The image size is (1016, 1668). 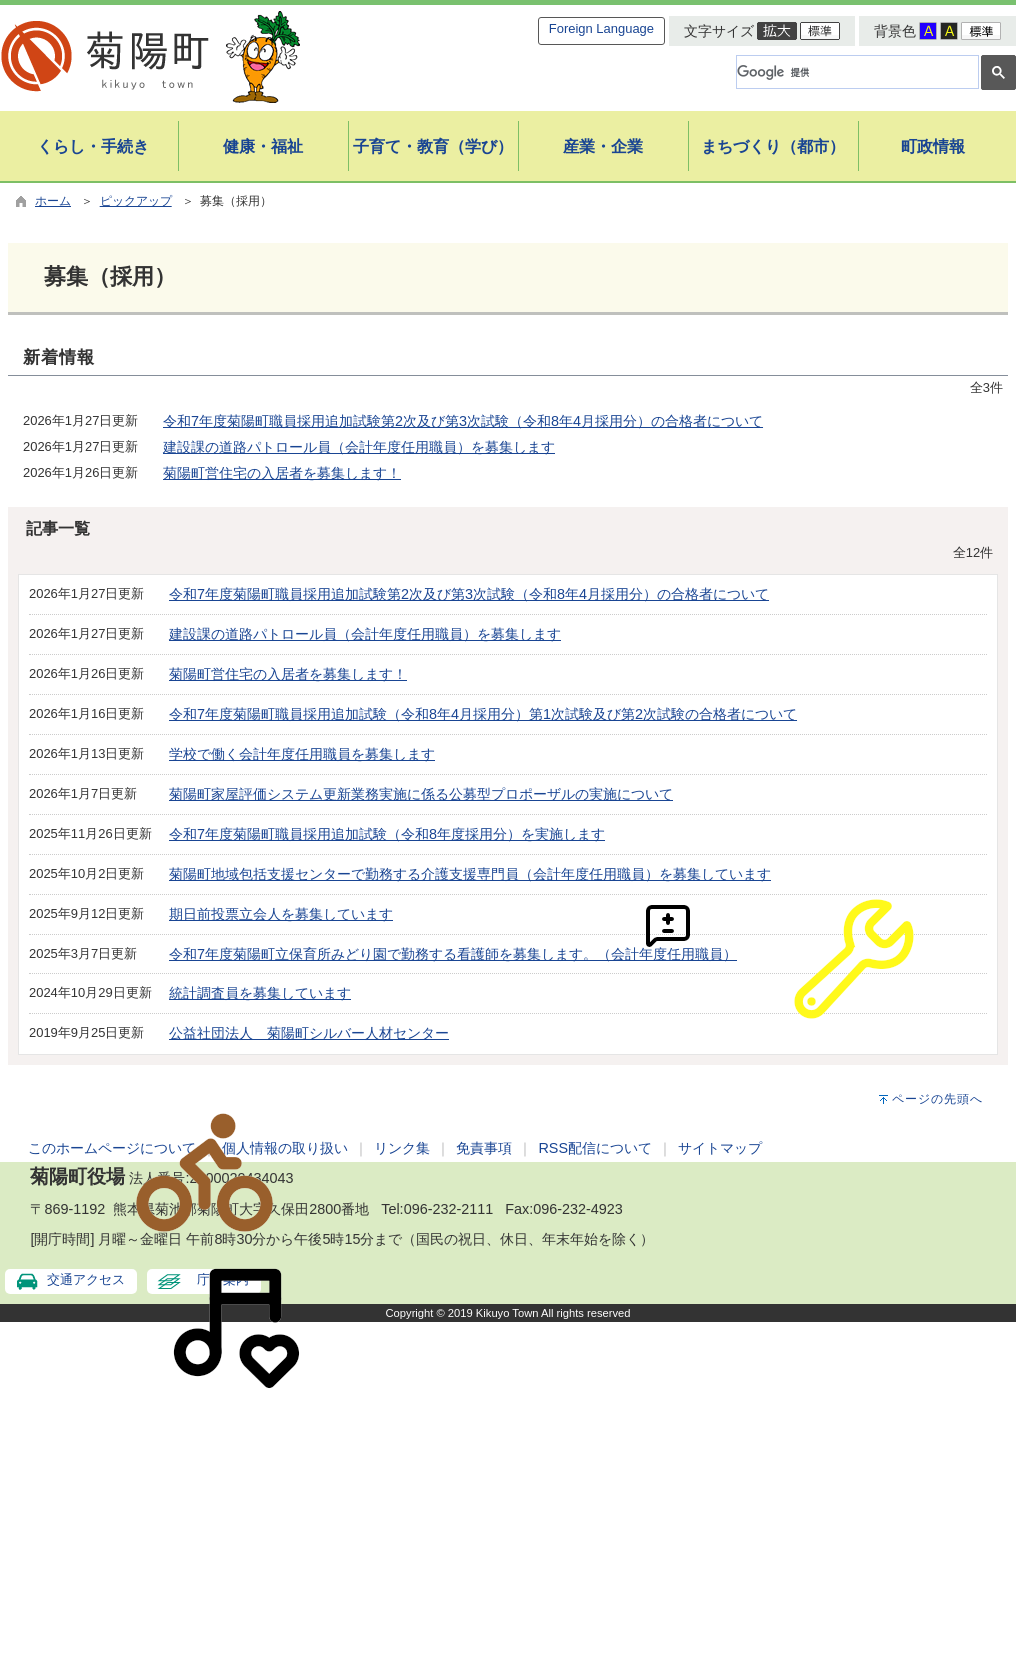 I want to click on compare or show differences between messages, so click(x=668, y=925).